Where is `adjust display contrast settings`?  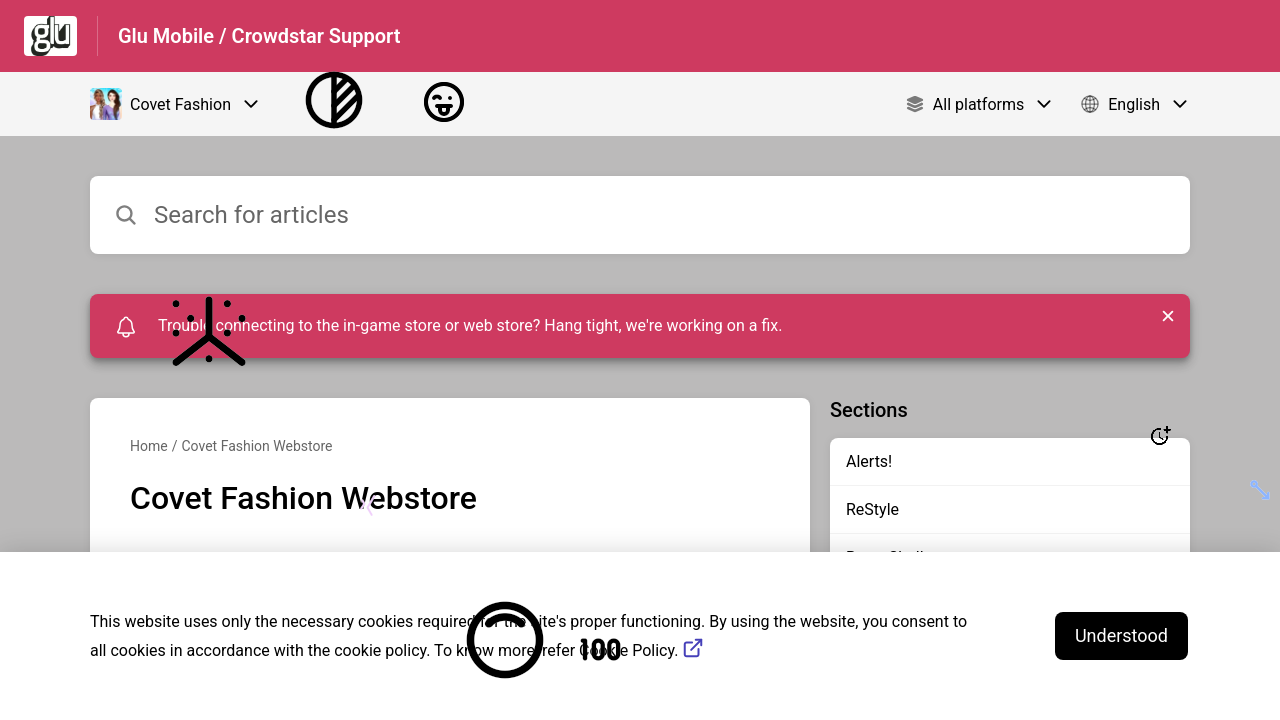
adjust display contrast settings is located at coordinates (334, 100).